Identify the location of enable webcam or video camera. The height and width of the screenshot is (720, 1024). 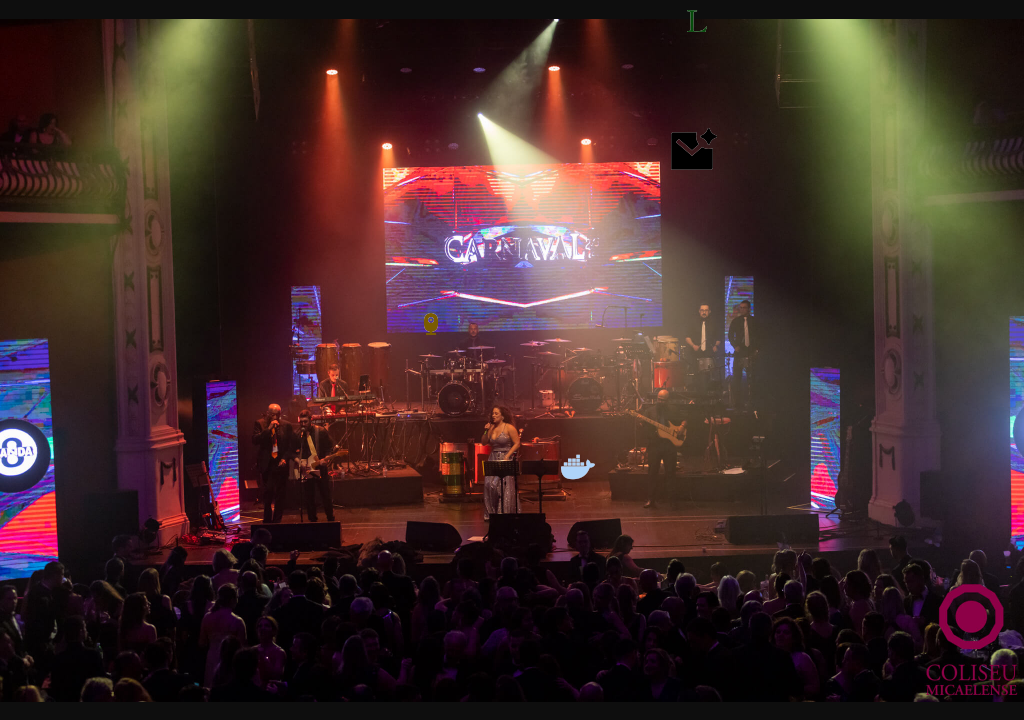
(431, 324).